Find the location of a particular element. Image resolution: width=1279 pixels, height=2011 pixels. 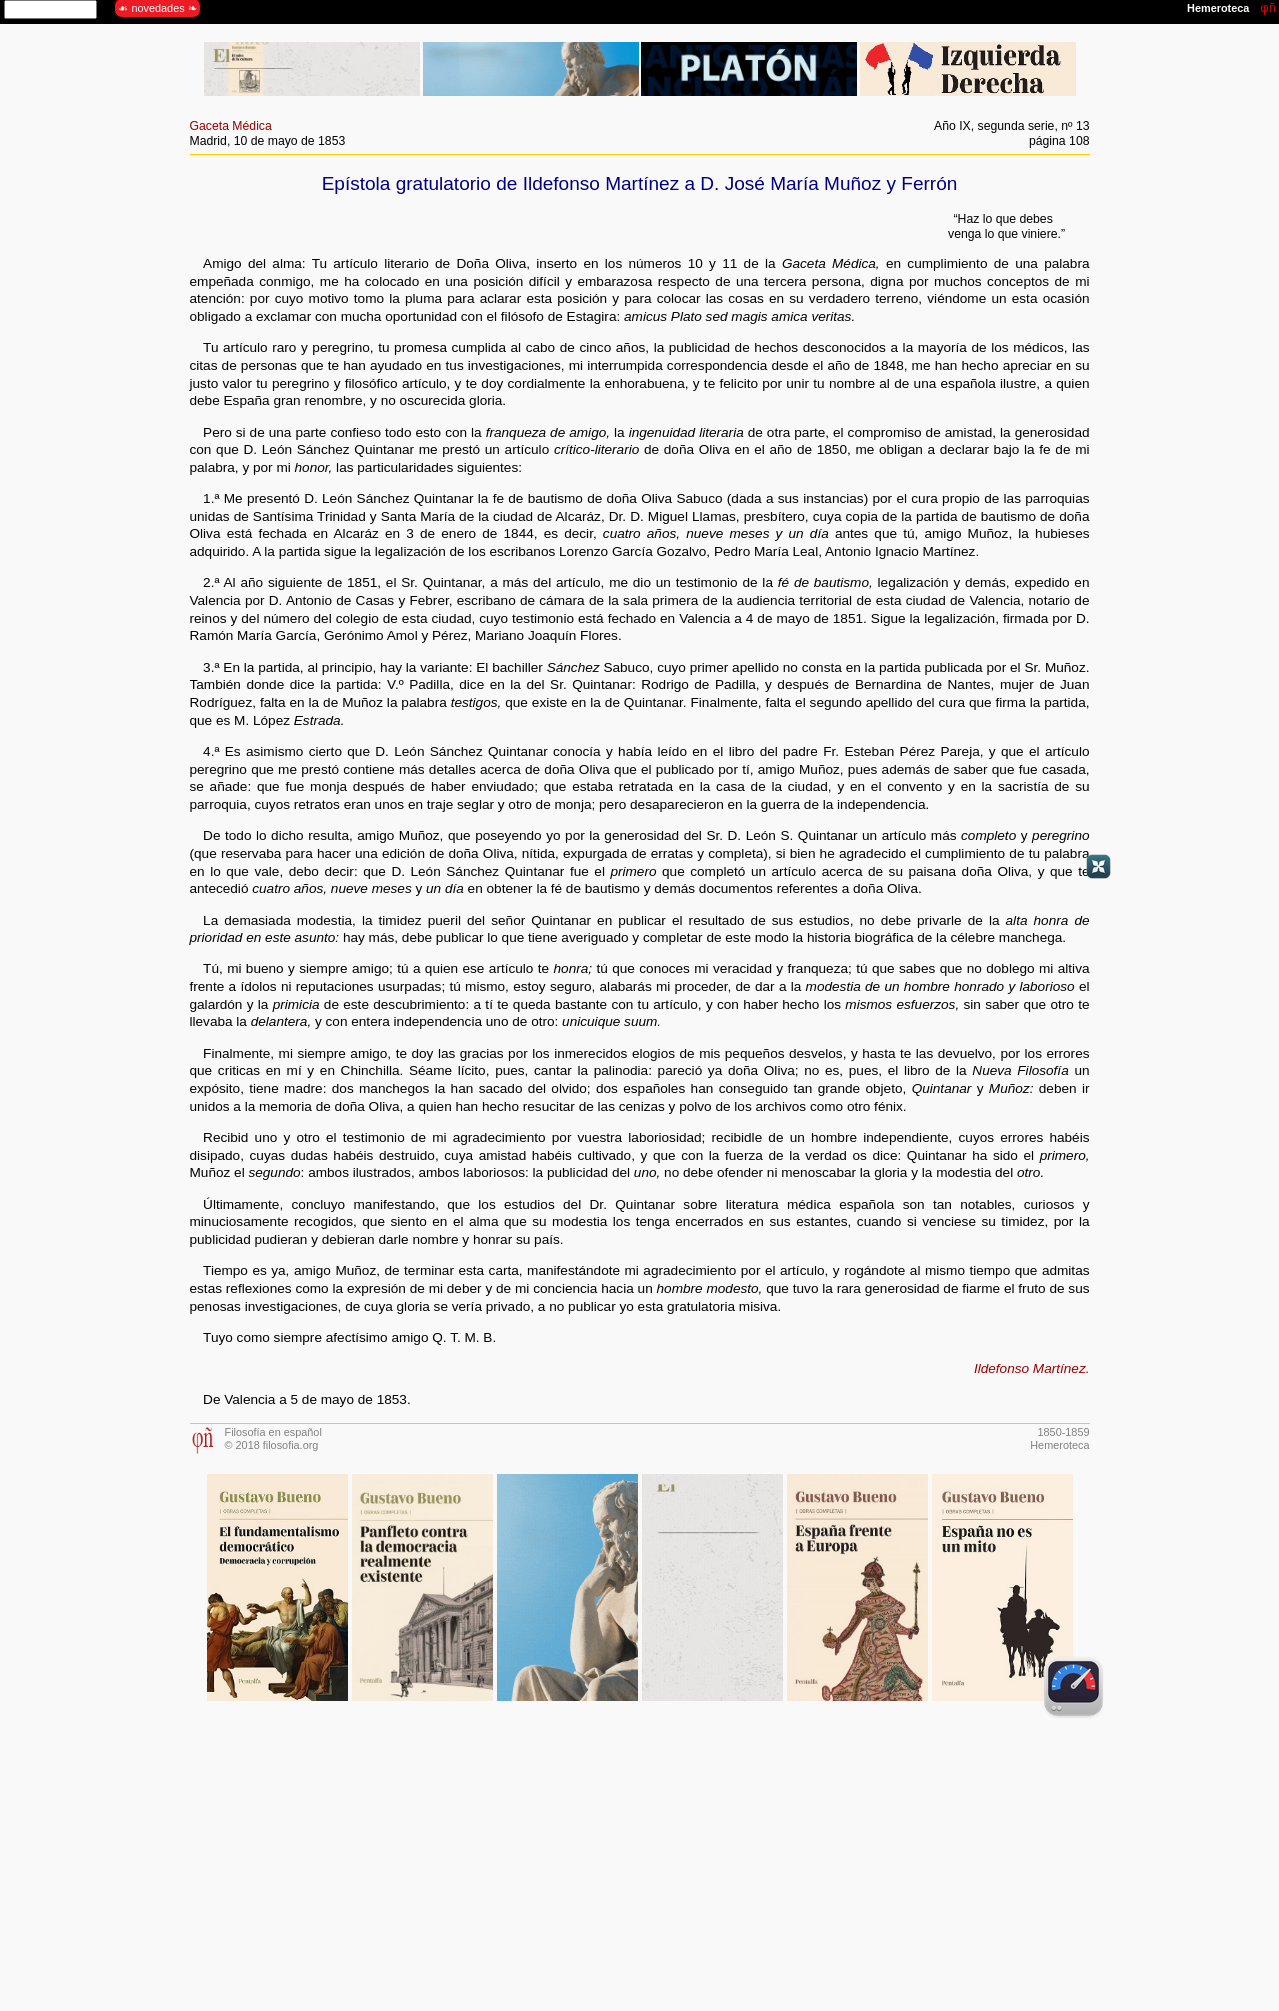

open Ex Falso audio tag editor is located at coordinates (1098, 866).